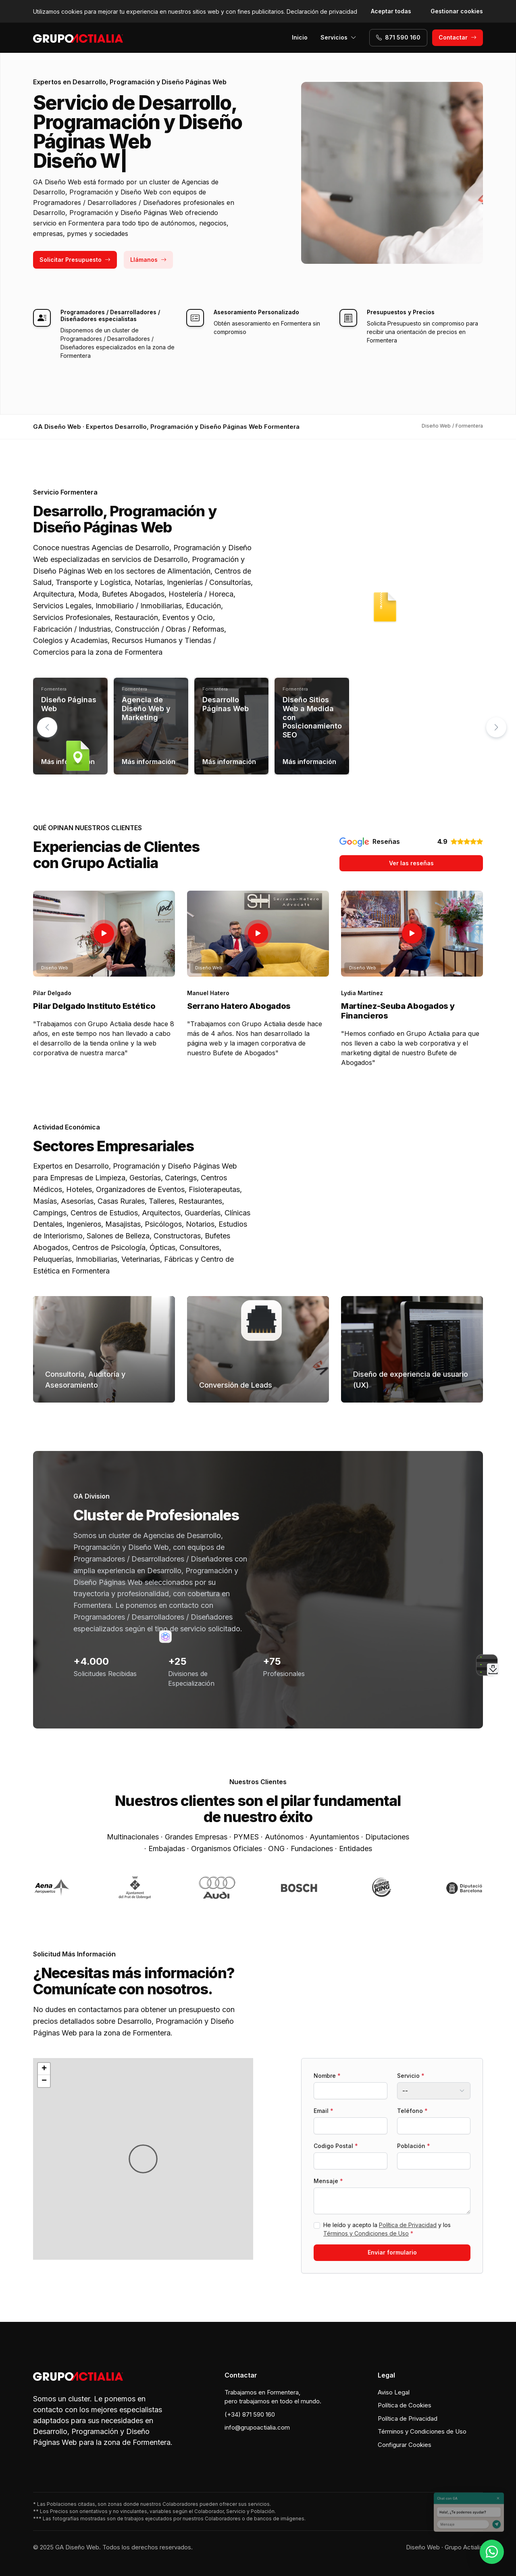  I want to click on configure network server installation settings, so click(487, 1665).